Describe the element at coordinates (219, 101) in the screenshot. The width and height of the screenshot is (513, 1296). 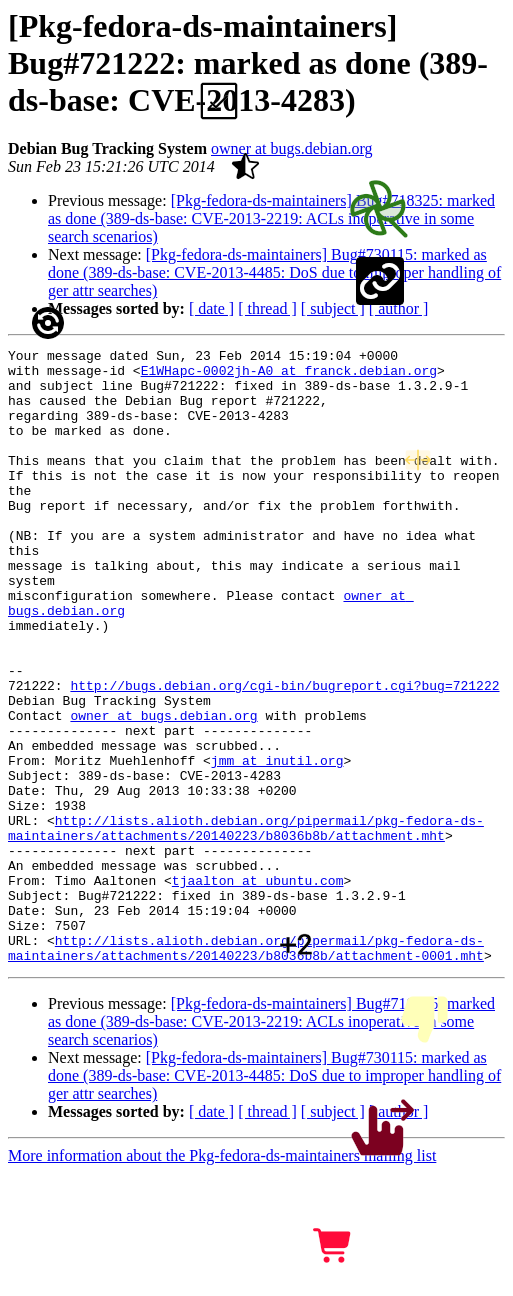
I see `mark a task as complete` at that location.